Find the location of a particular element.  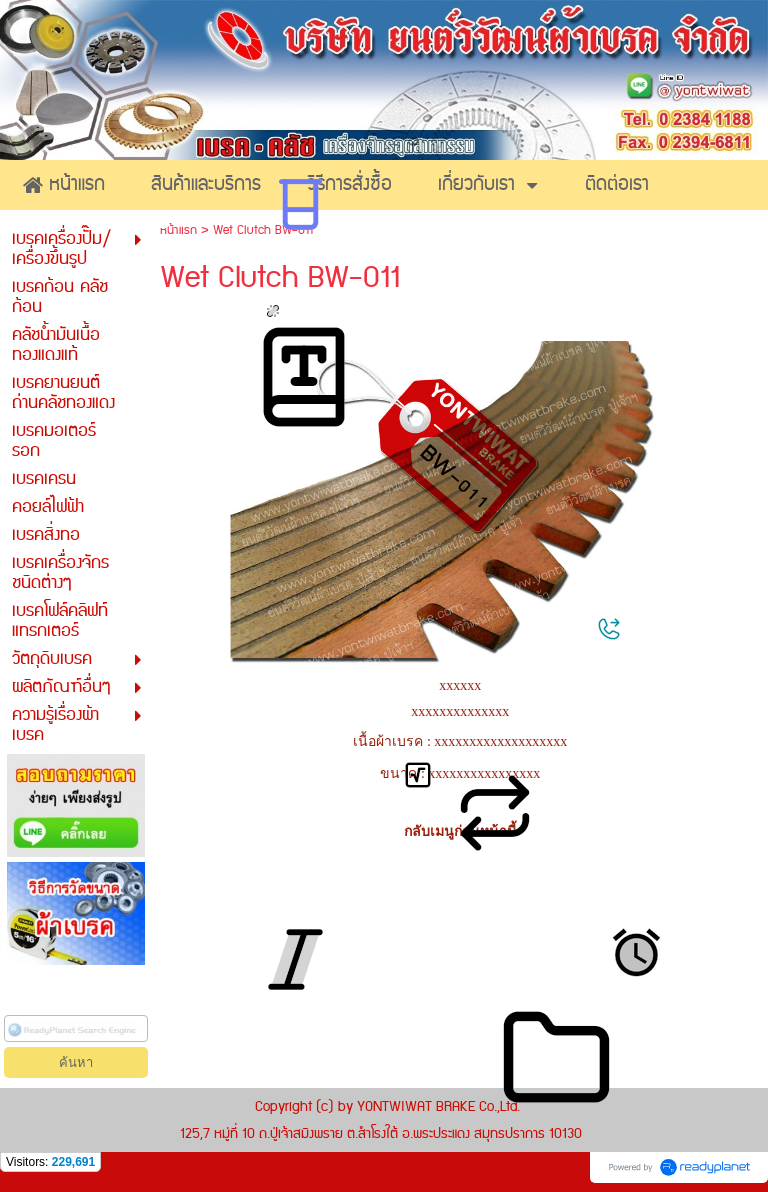

open file folder is located at coordinates (556, 1059).